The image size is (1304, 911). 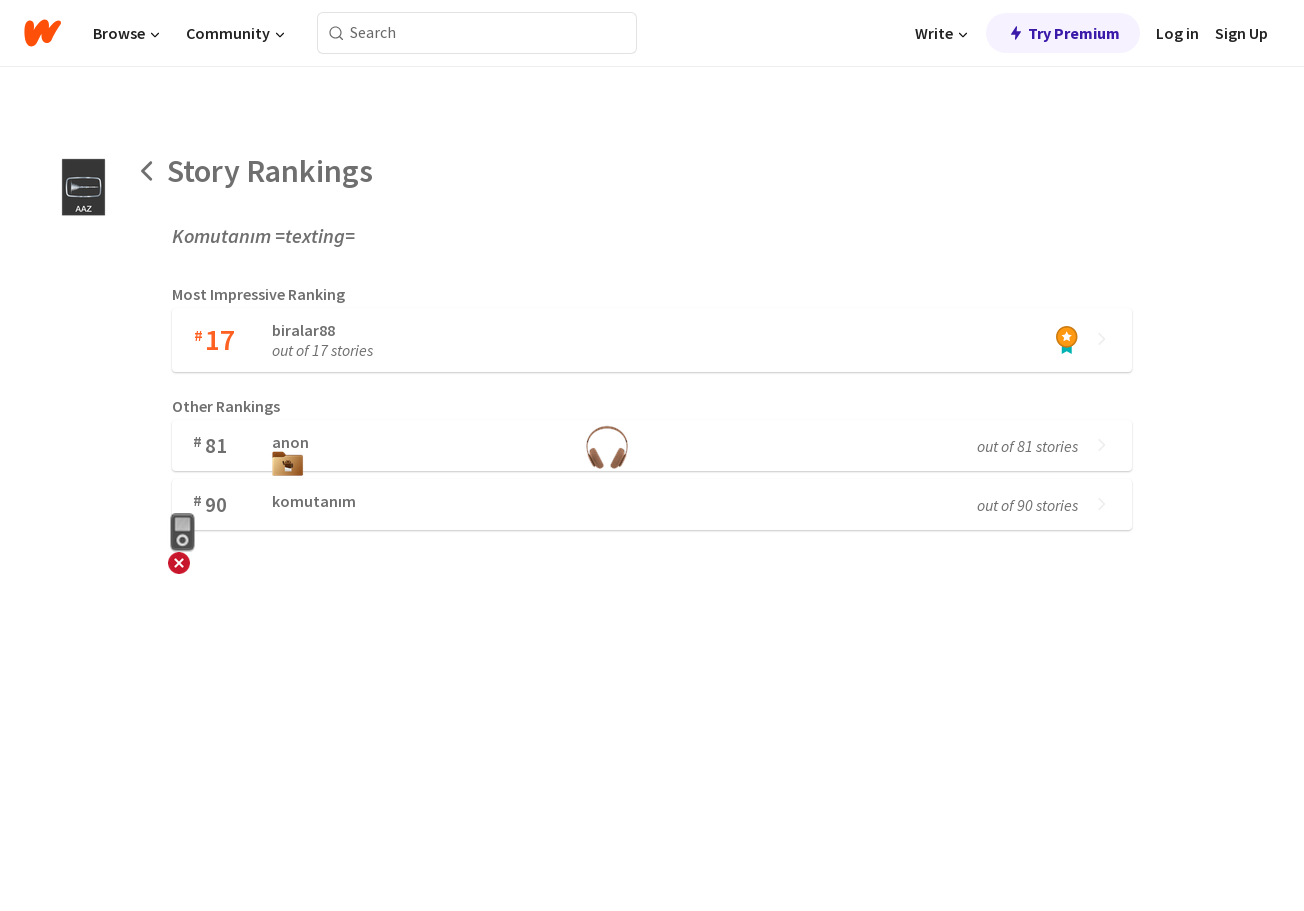 What do you see at coordinates (287, 464) in the screenshot?
I see `folder containing android ice cream sandwich system files` at bounding box center [287, 464].